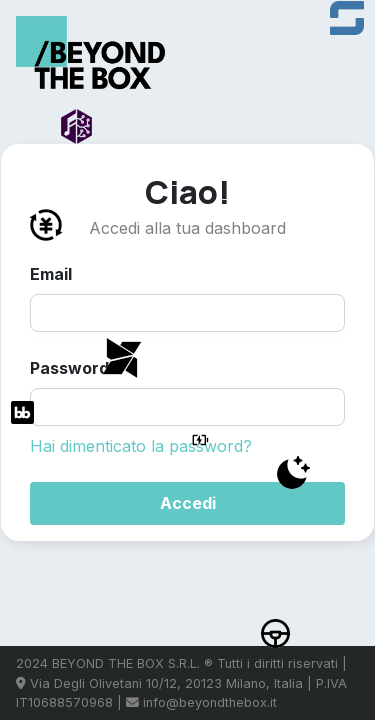  I want to click on link to MusicBrainz music database, so click(76, 126).